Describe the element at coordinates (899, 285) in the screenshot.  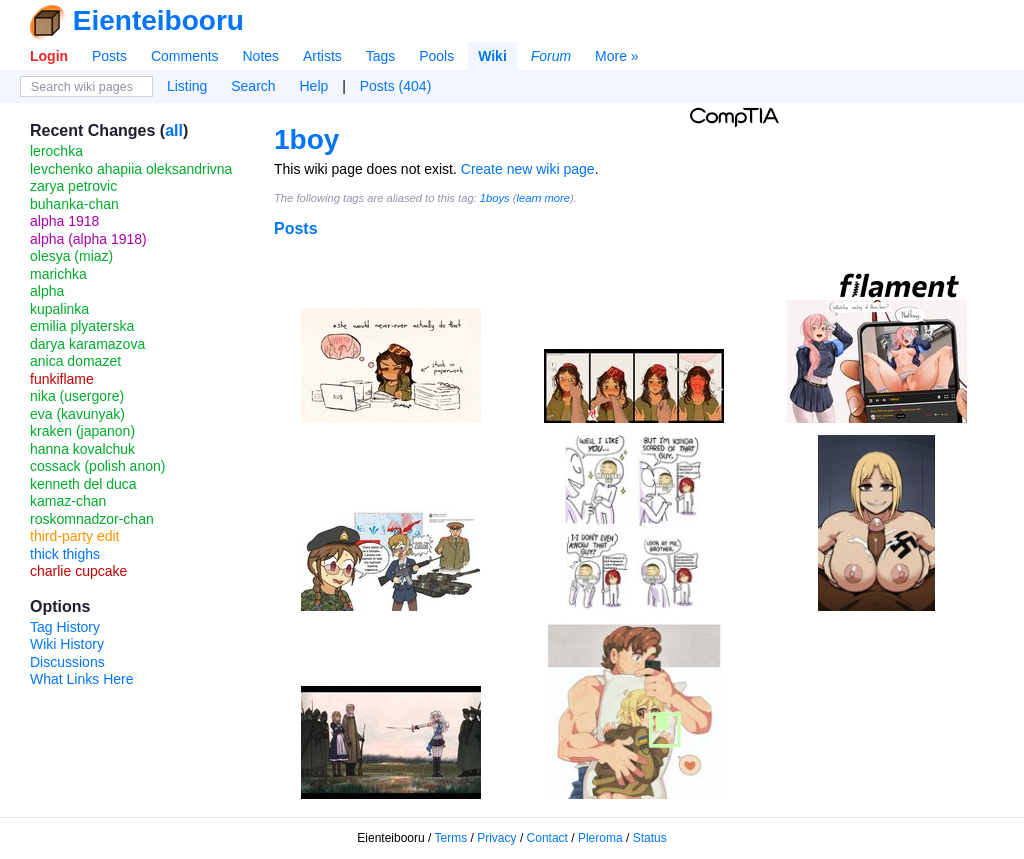
I see `filament brand logo` at that location.